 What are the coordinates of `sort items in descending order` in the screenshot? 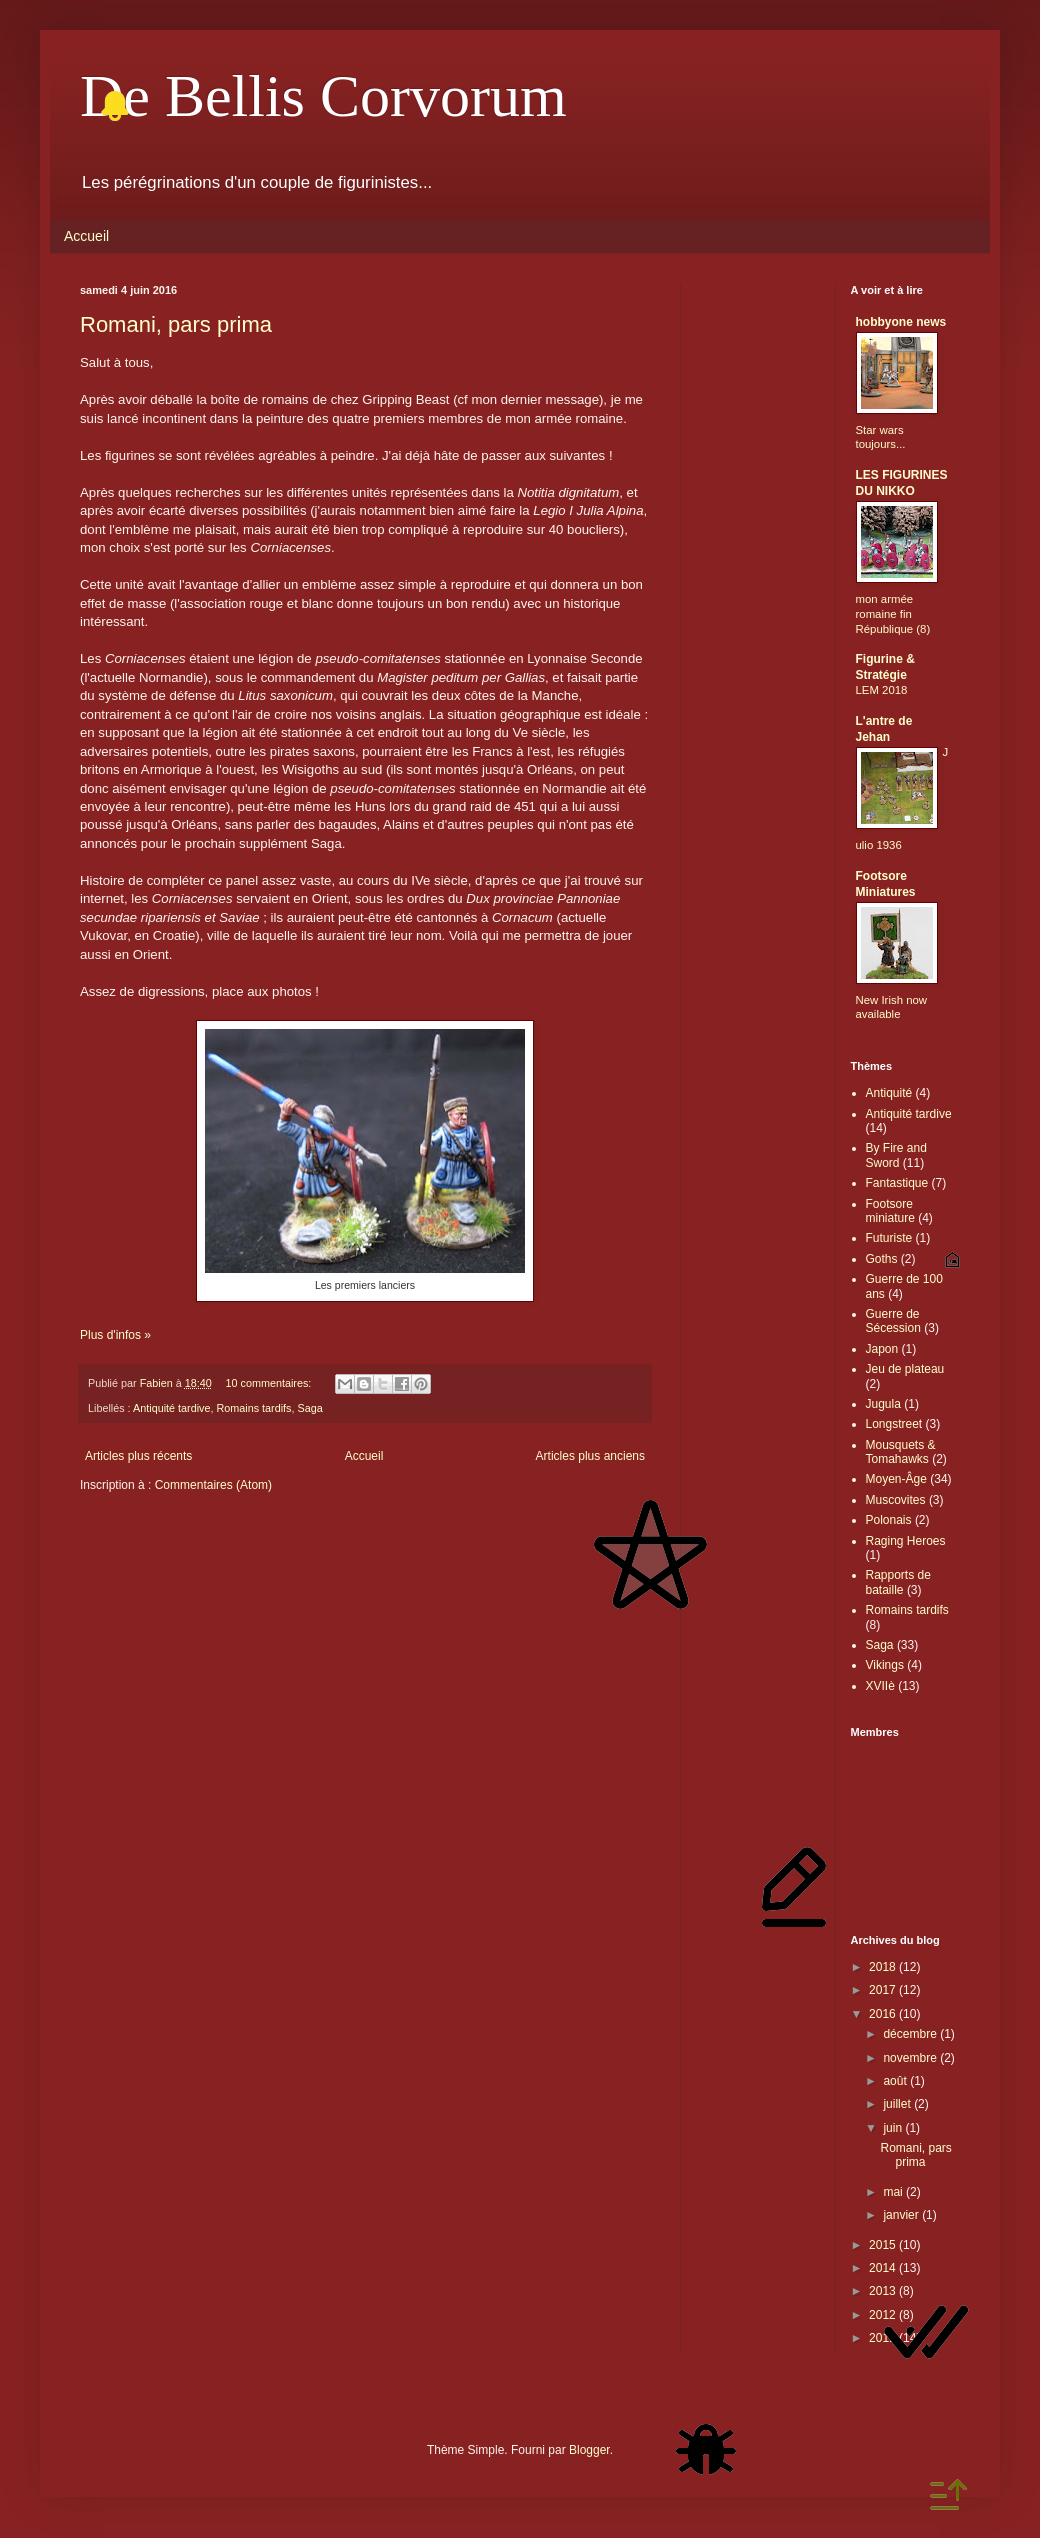 It's located at (947, 2496).